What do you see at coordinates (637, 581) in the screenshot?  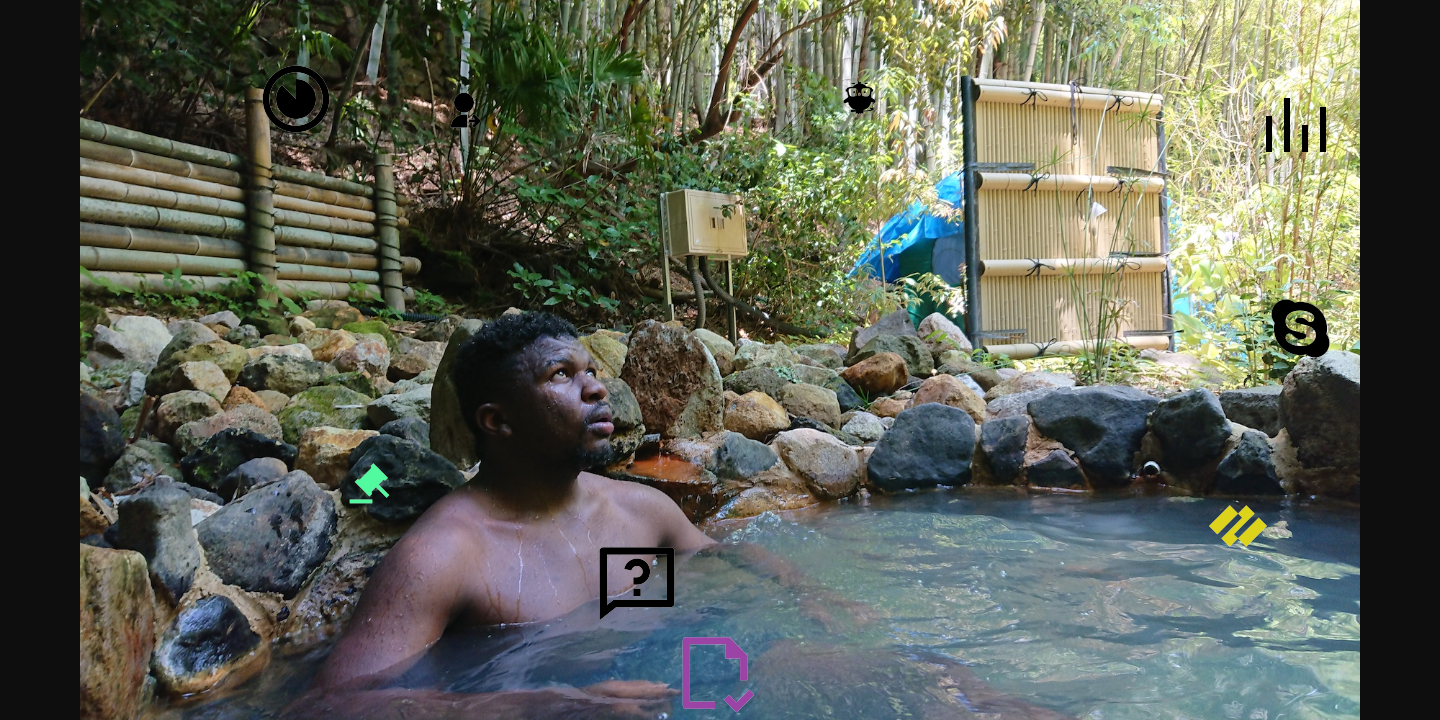 I see `open a questionnaire or survey` at bounding box center [637, 581].